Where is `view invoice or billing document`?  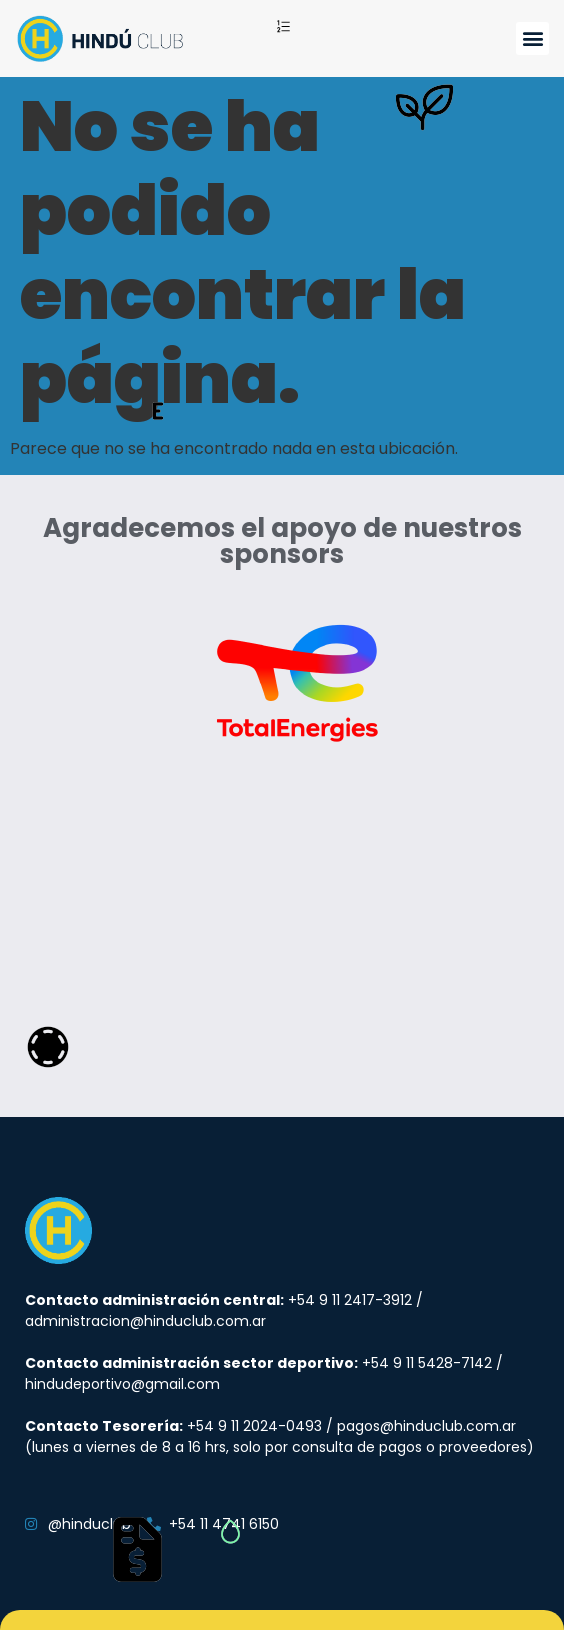
view invoice or billing document is located at coordinates (137, 1549).